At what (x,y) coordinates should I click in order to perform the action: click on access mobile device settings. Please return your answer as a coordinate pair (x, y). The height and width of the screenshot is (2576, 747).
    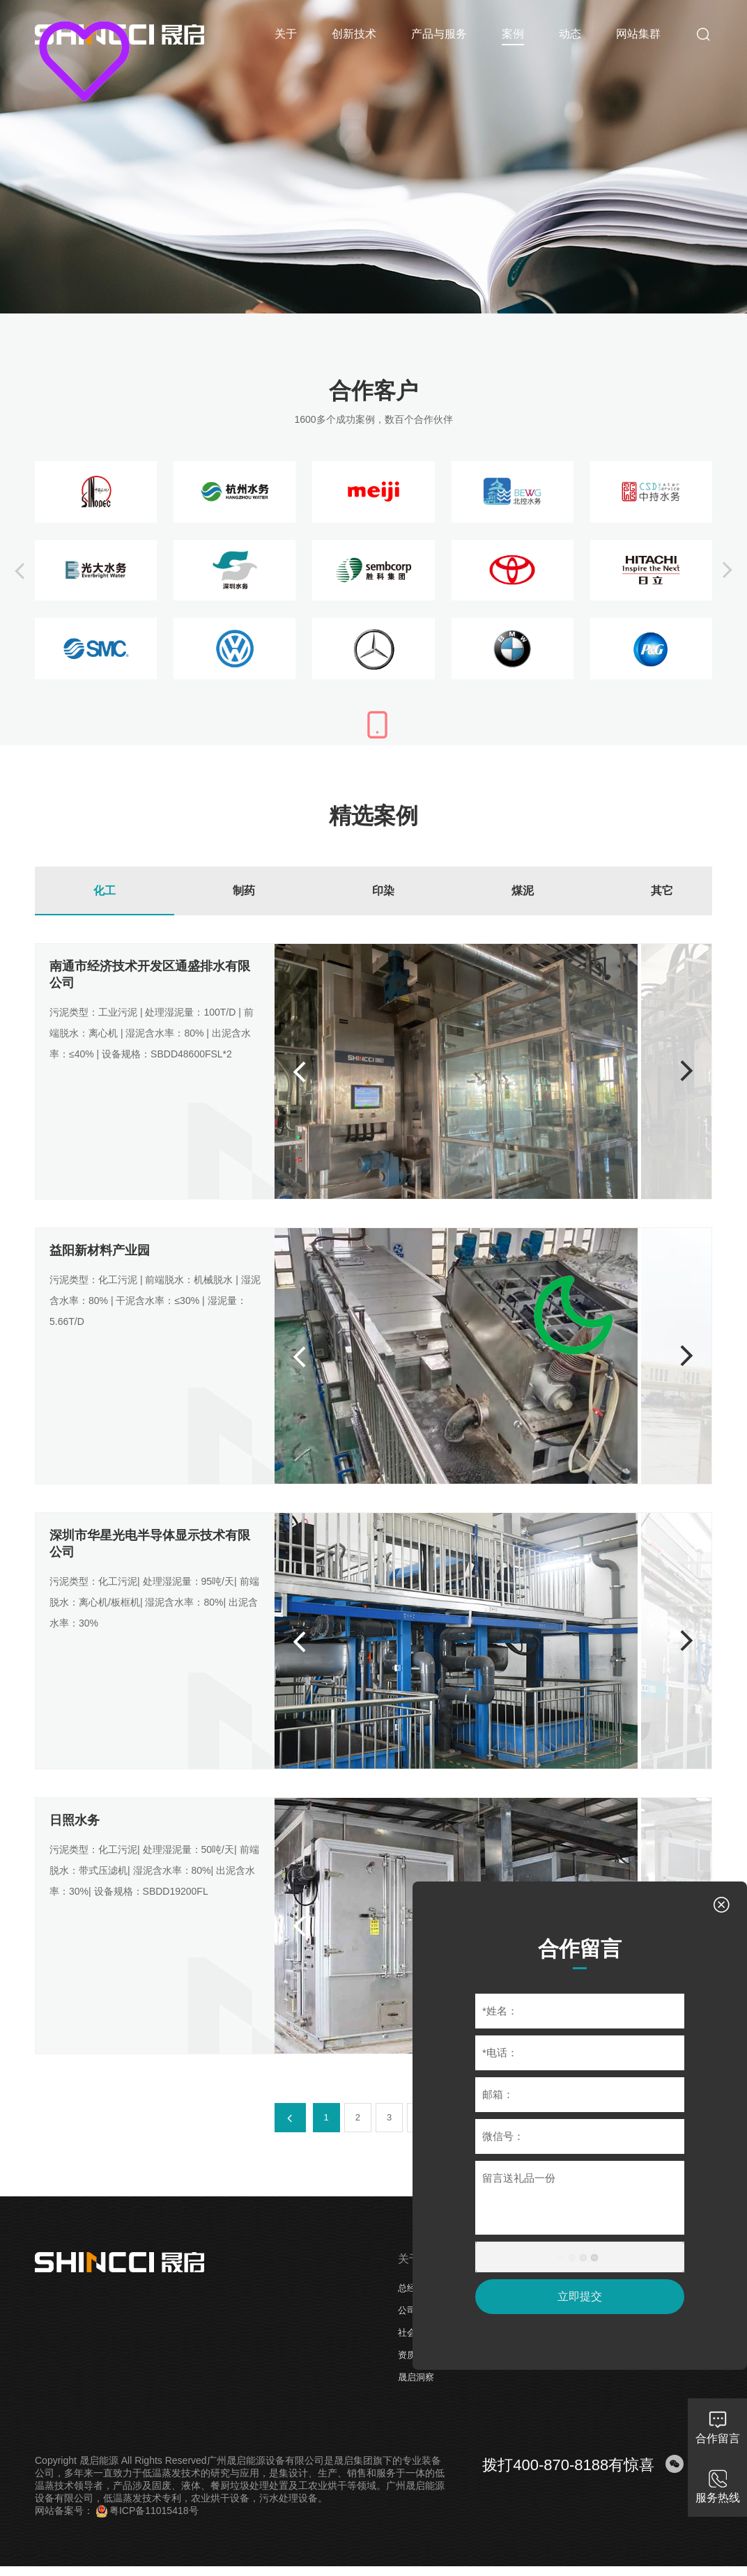
    Looking at the image, I should click on (377, 724).